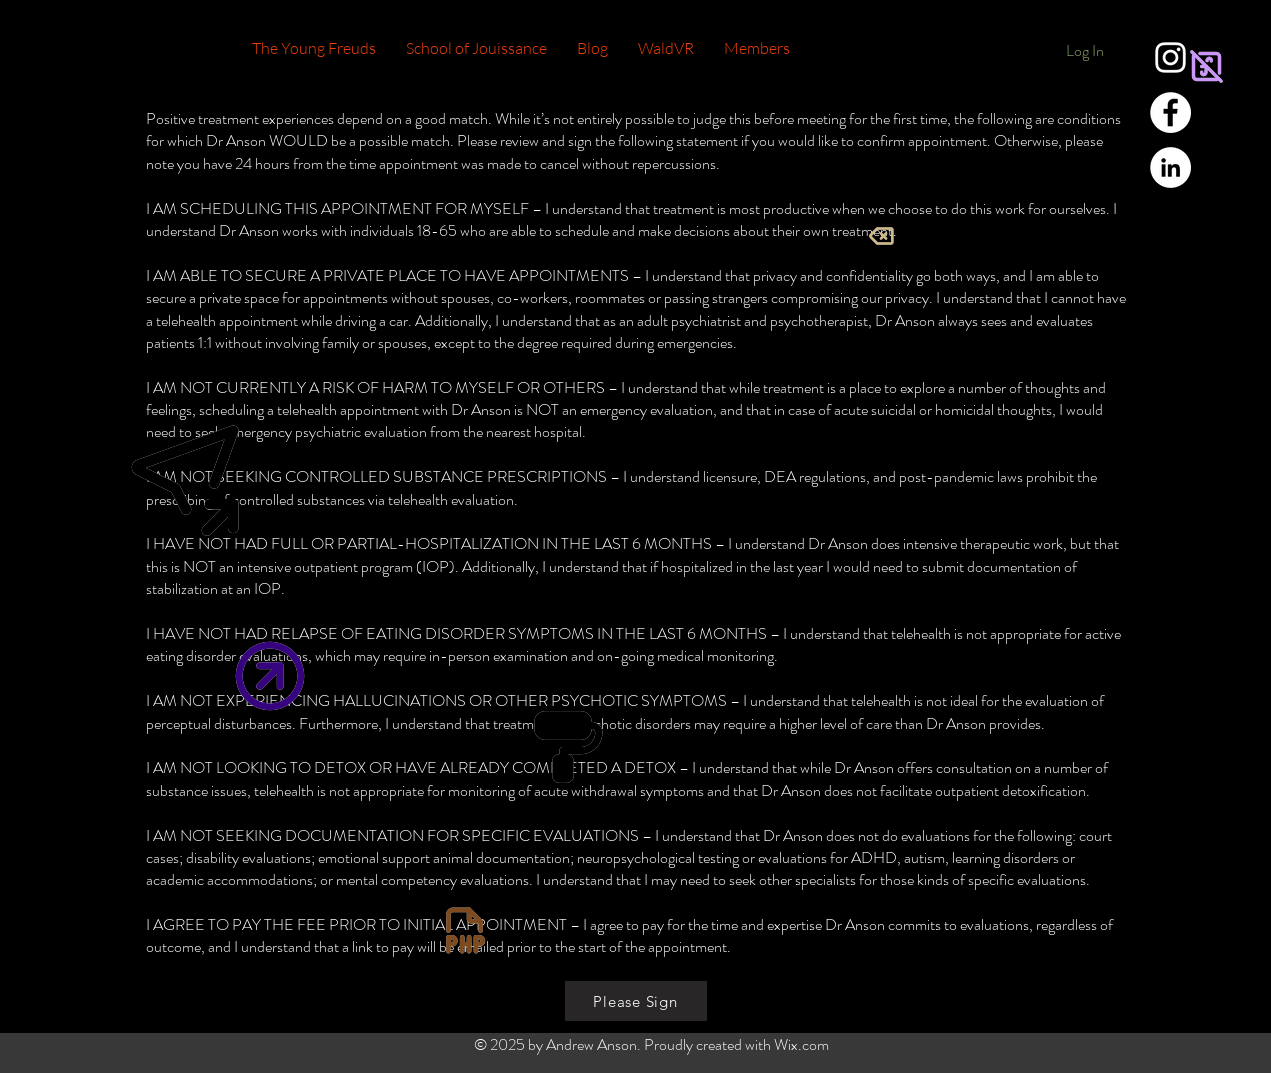 Image resolution: width=1271 pixels, height=1073 pixels. I want to click on access painting or drawing tools, so click(563, 747).